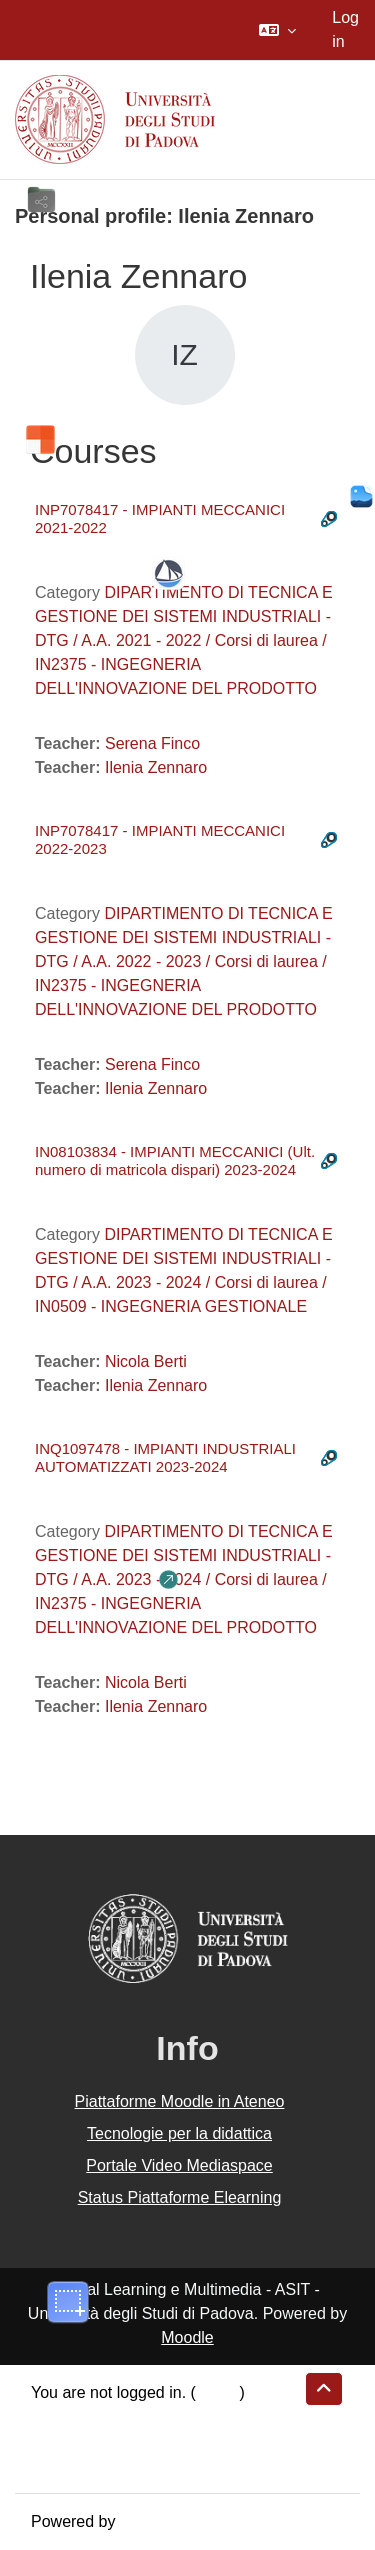  Describe the element at coordinates (41, 199) in the screenshot. I see `open your public shared folder` at that location.